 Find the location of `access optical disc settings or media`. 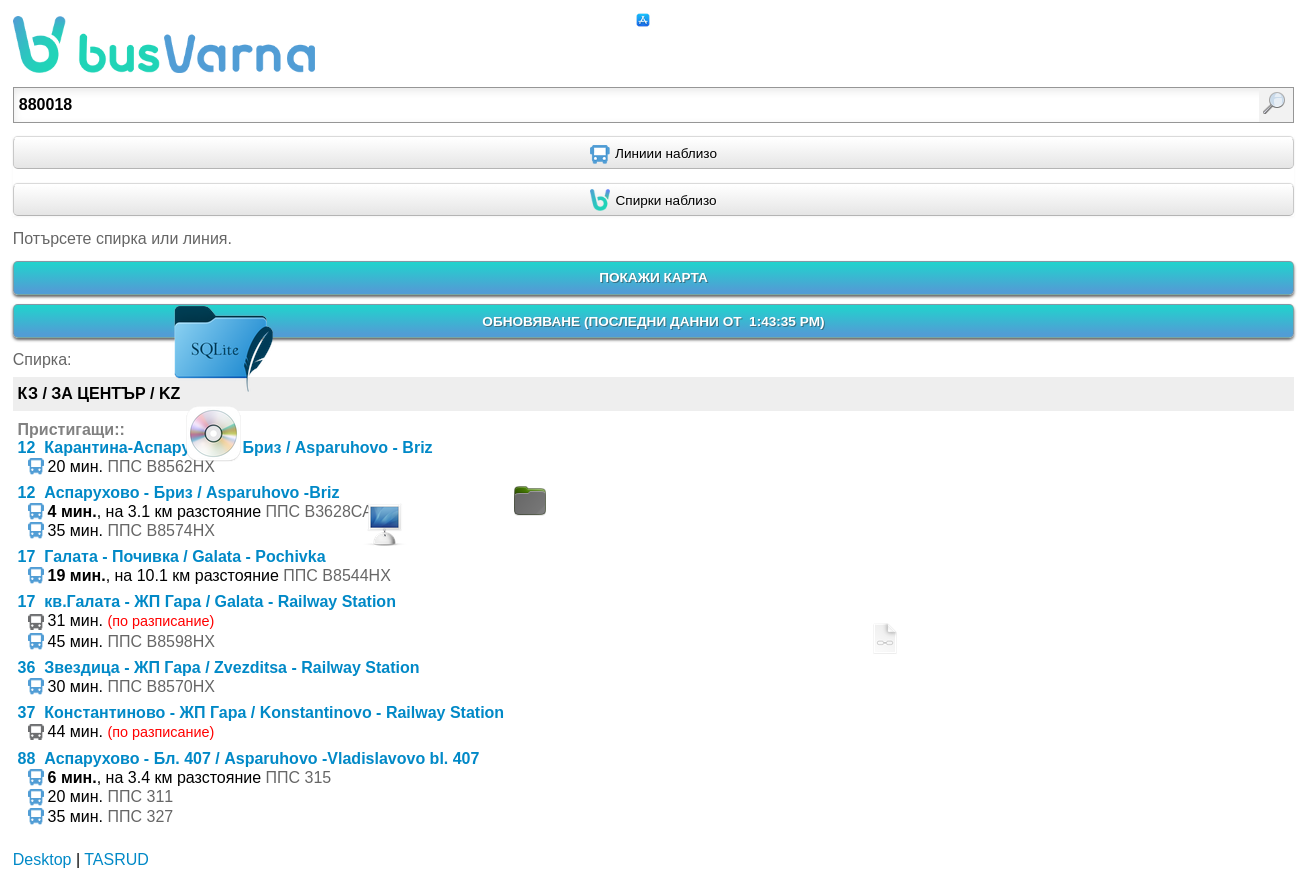

access optical disc settings or media is located at coordinates (213, 433).